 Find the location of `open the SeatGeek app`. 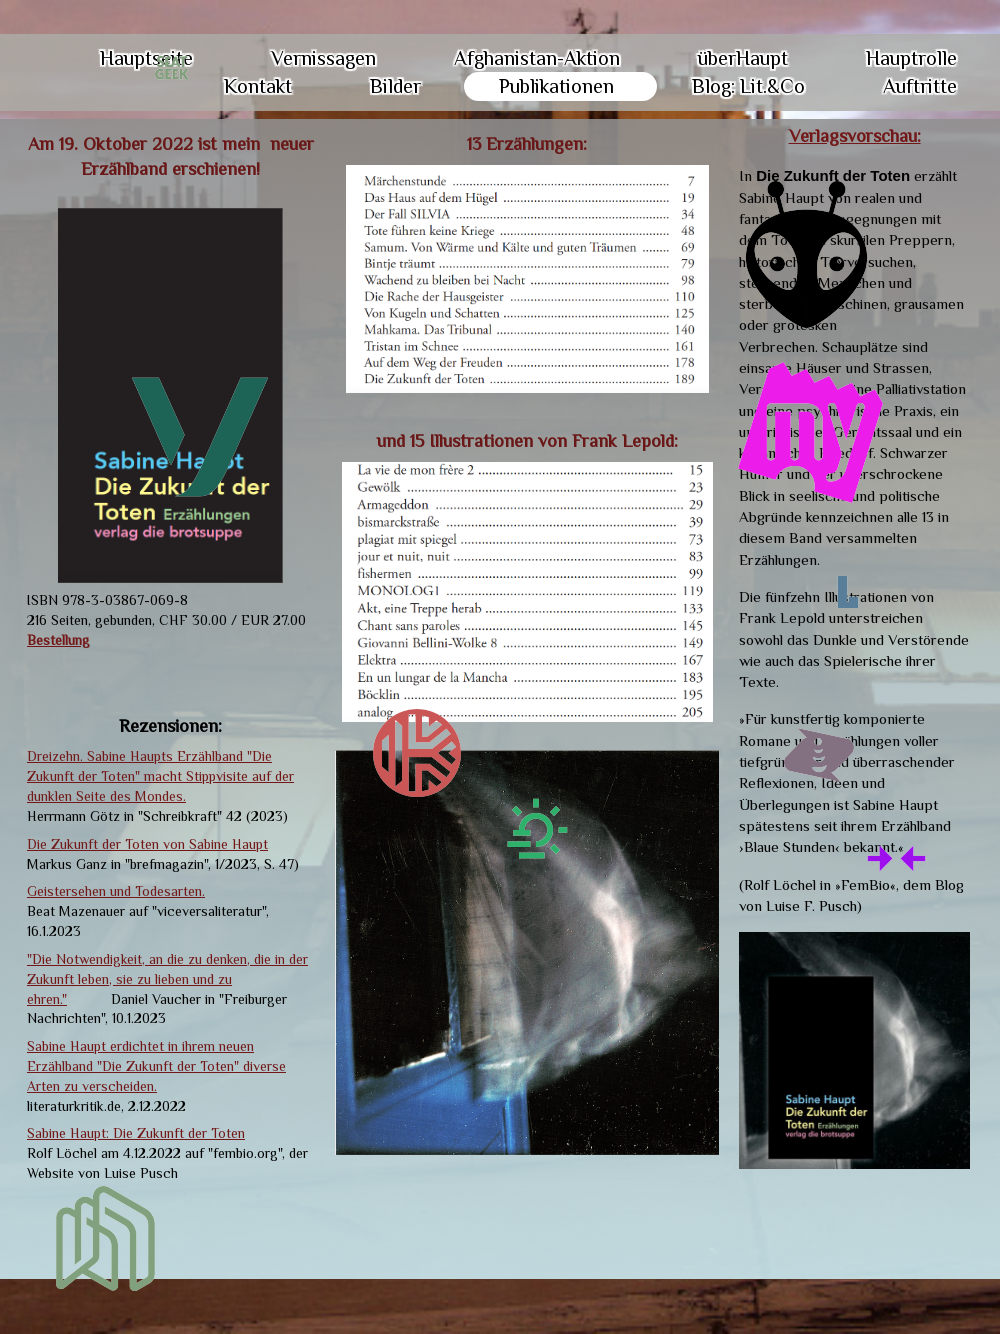

open the SeatGeek app is located at coordinates (172, 68).